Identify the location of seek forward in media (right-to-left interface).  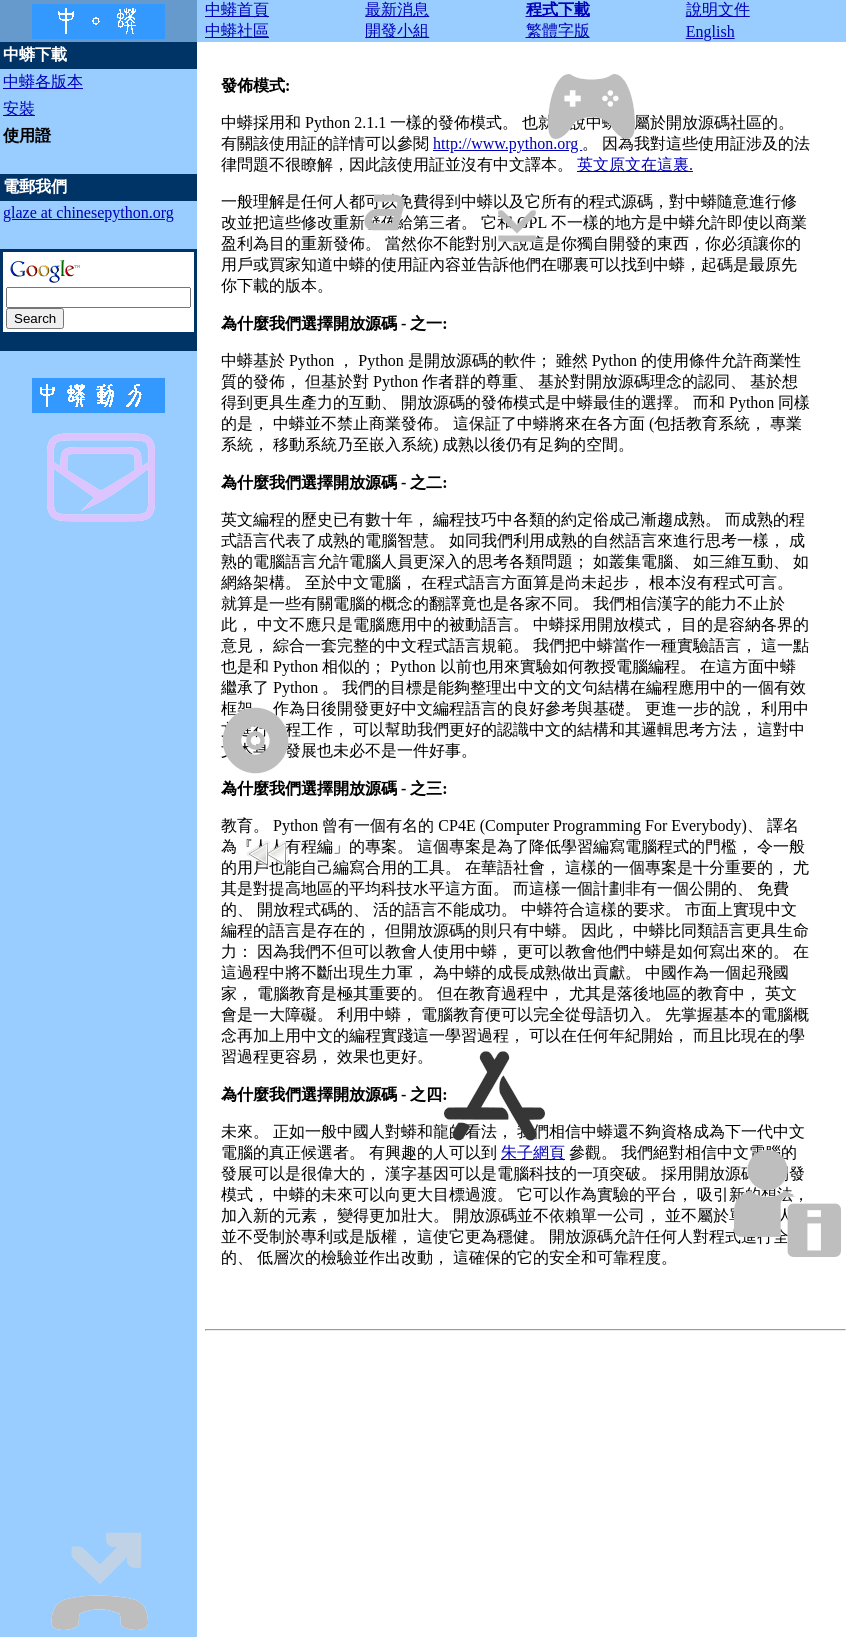
(267, 854).